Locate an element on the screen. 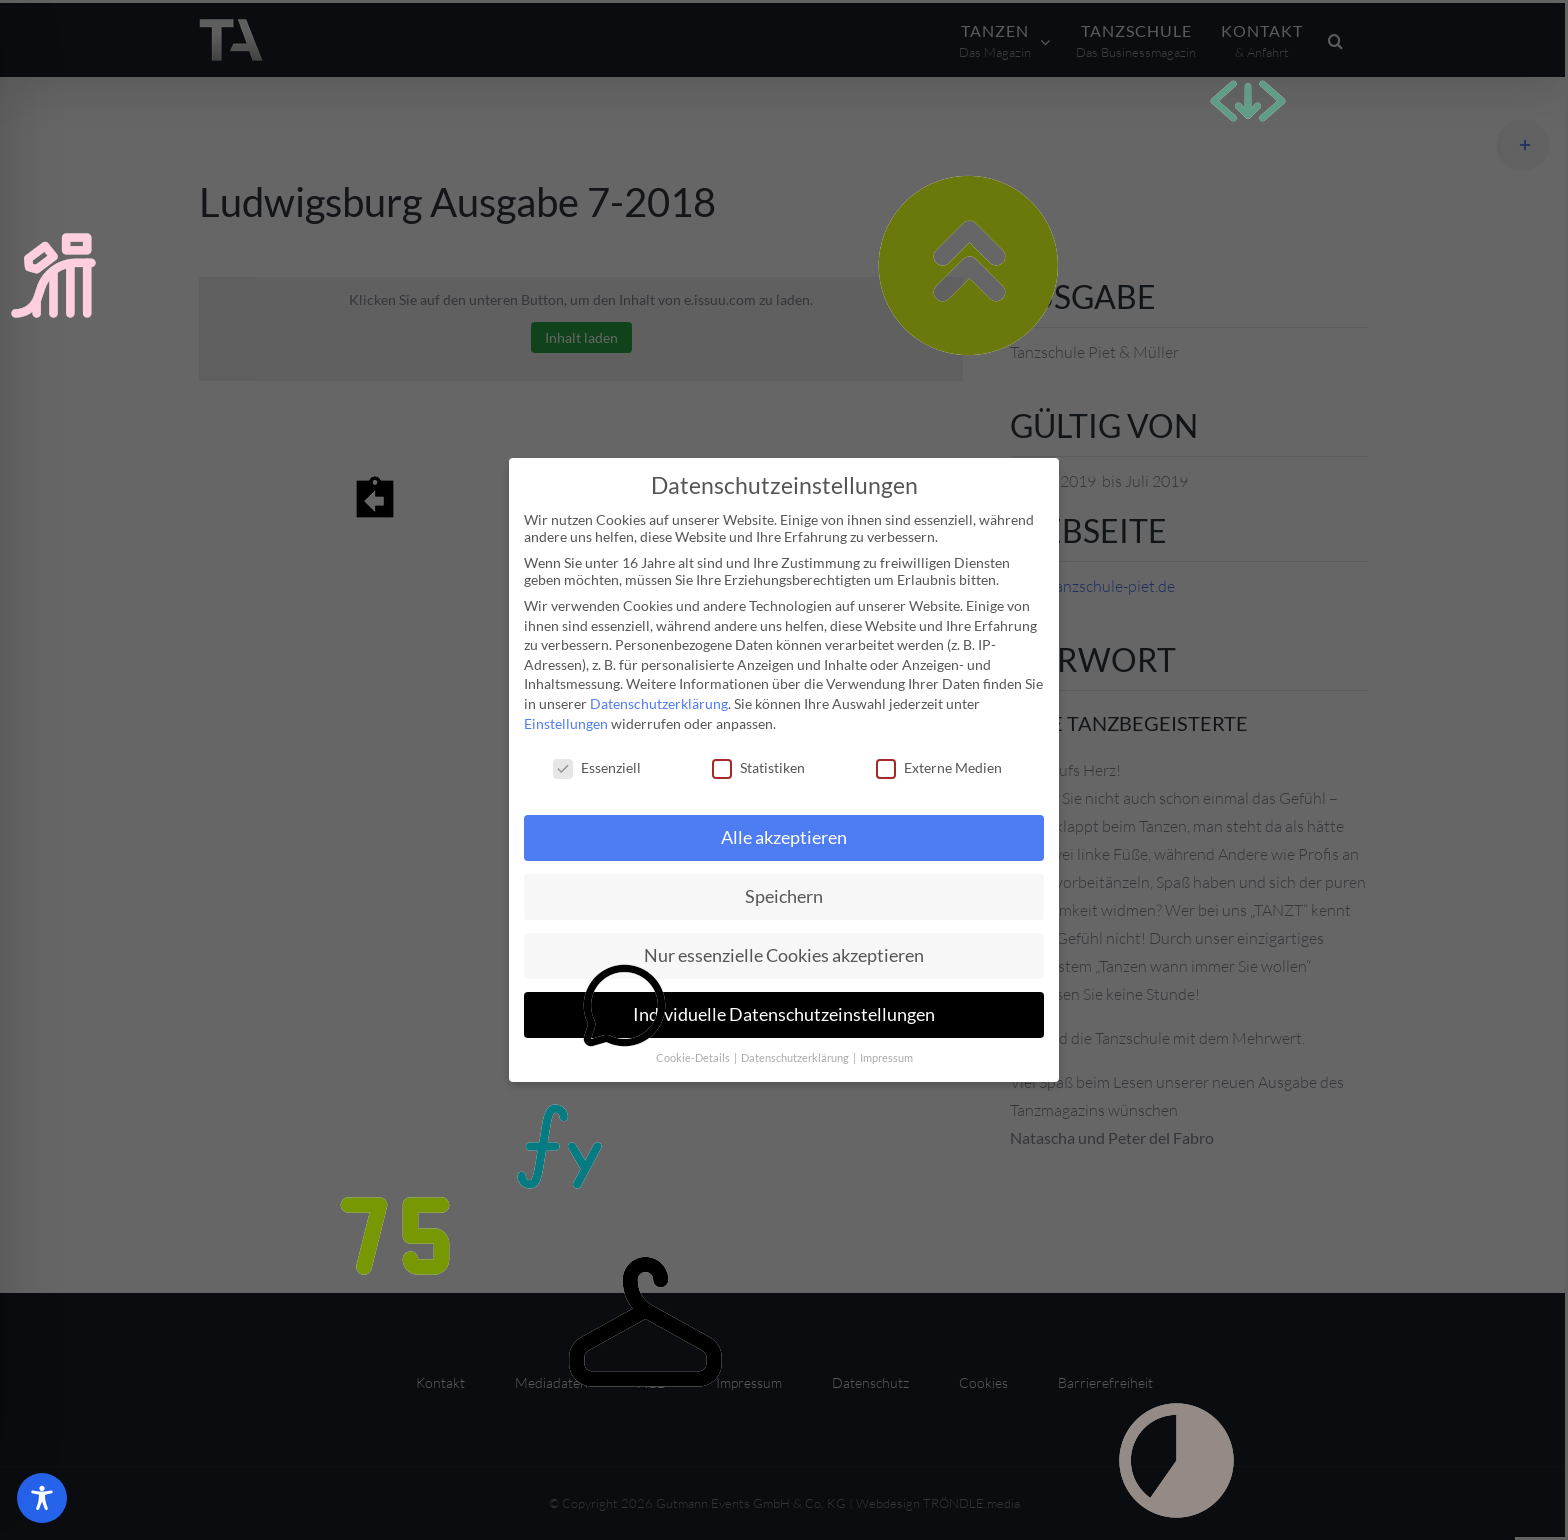  displays the number 75 as a badge or counter is located at coordinates (395, 1236).